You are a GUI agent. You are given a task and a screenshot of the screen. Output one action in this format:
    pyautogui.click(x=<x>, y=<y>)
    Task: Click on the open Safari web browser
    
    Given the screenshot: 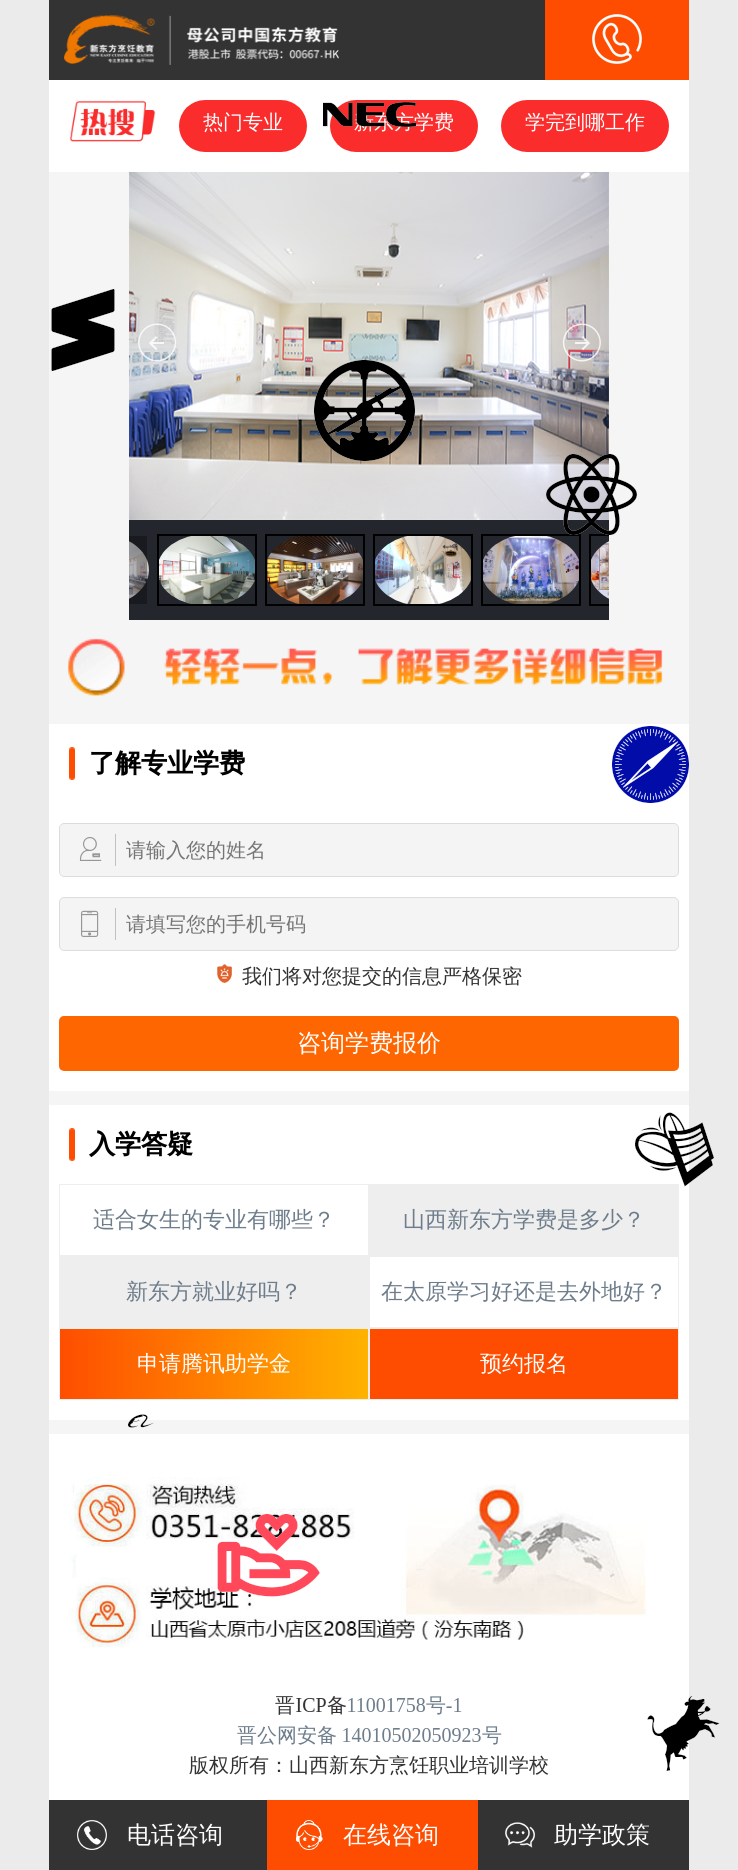 What is the action you would take?
    pyautogui.click(x=650, y=764)
    